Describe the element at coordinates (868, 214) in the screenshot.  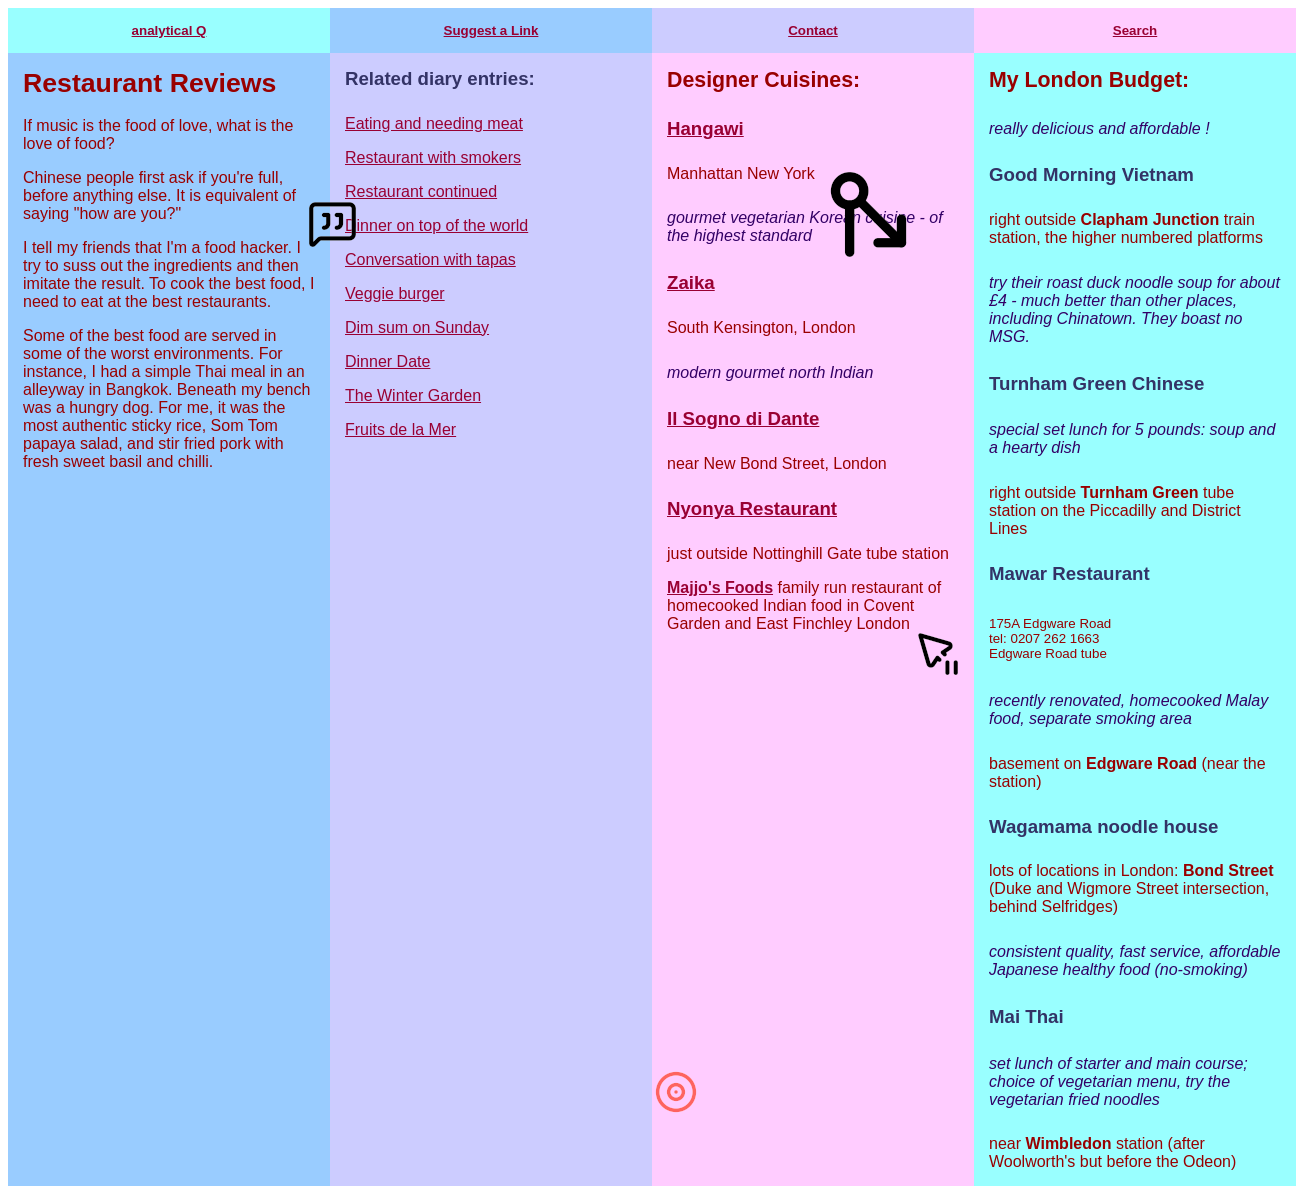
I see `take the first right exit at the roundabout` at that location.